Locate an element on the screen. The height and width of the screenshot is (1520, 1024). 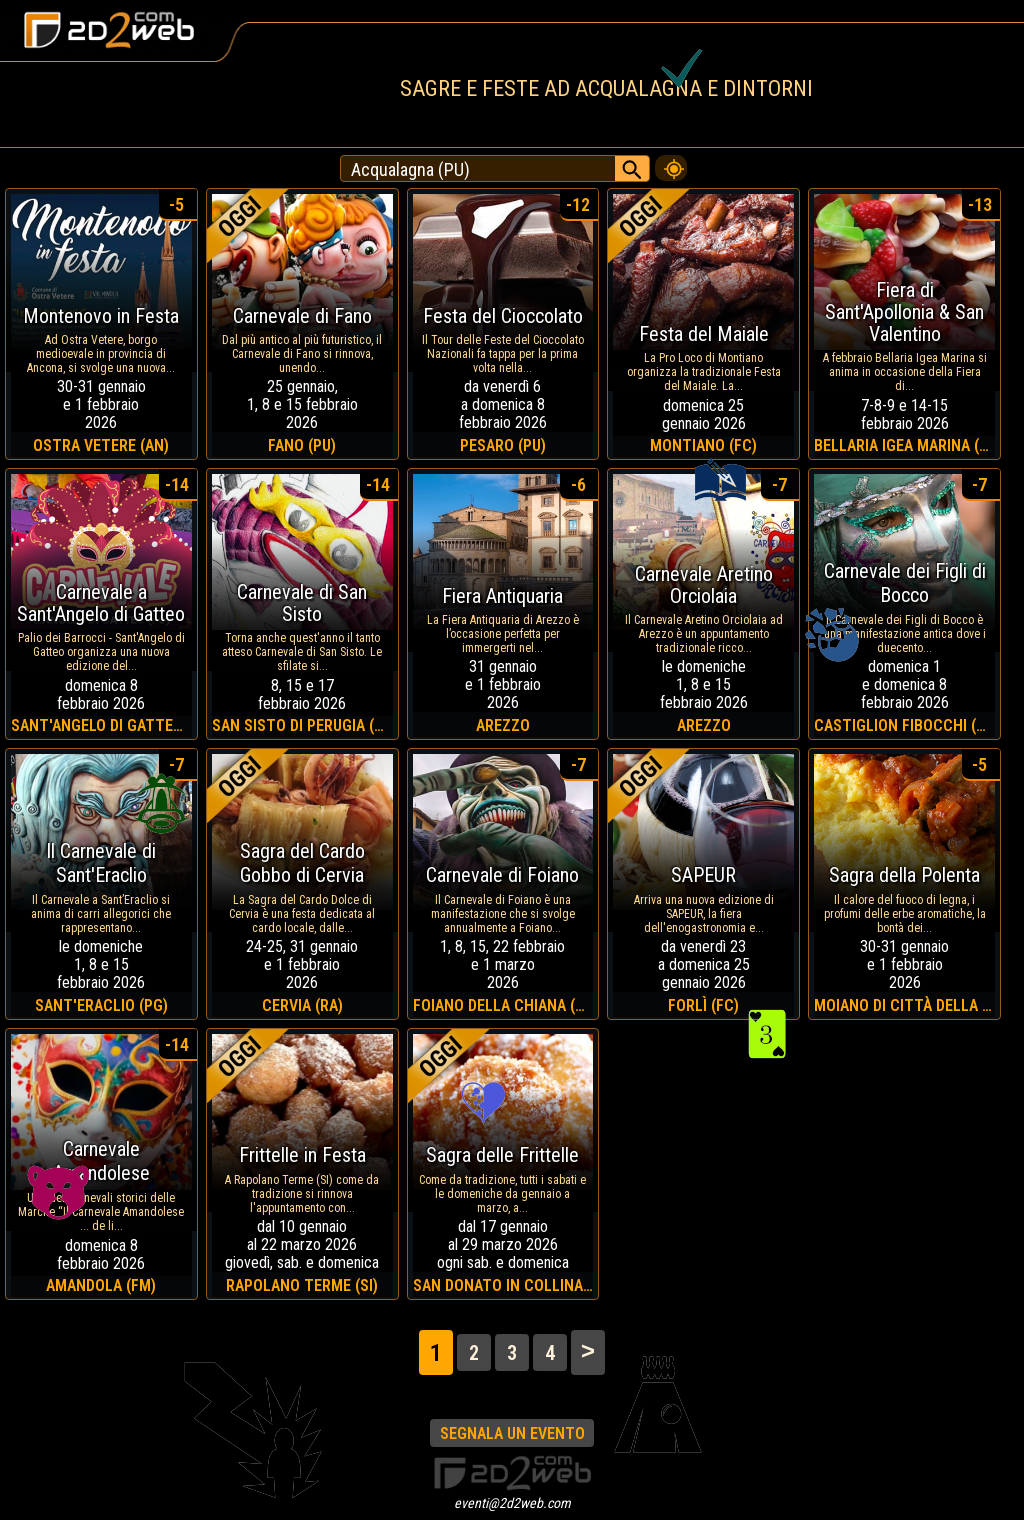
alien invasion or UFO event in game is located at coordinates (161, 803).